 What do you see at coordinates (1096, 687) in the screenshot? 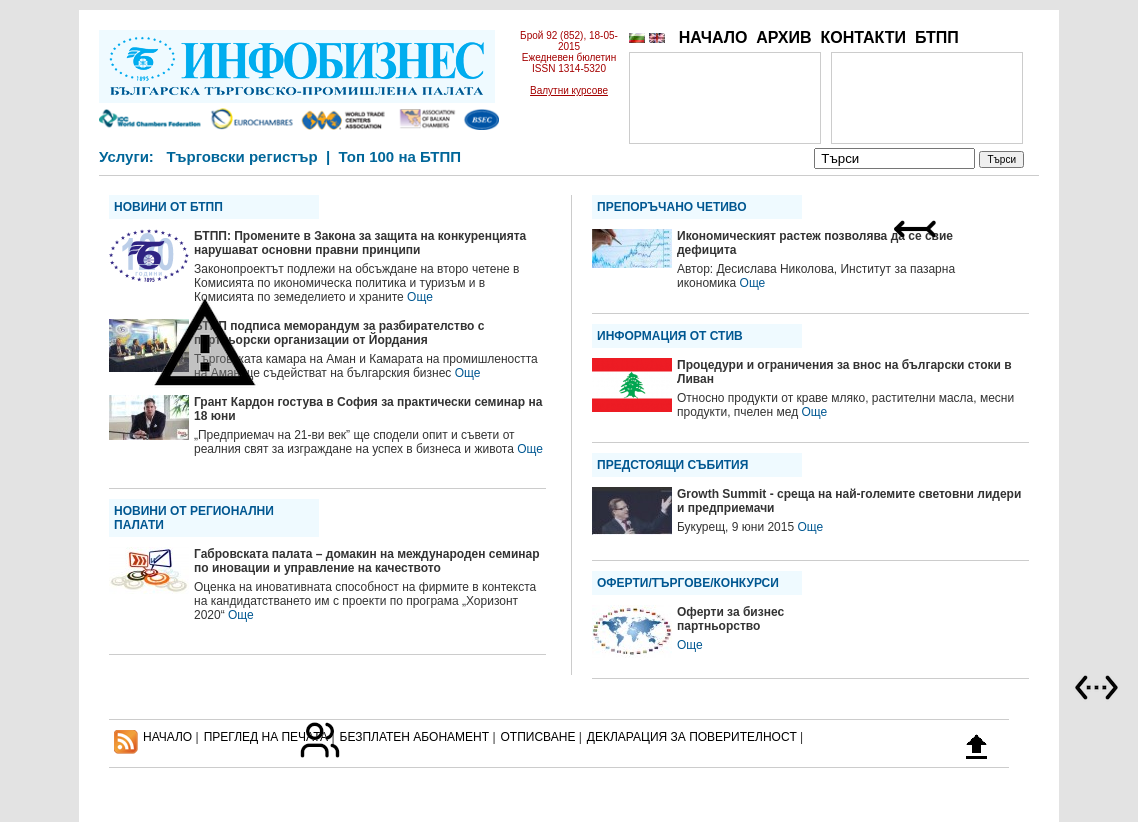
I see `configure ethernet or network connection settings` at bounding box center [1096, 687].